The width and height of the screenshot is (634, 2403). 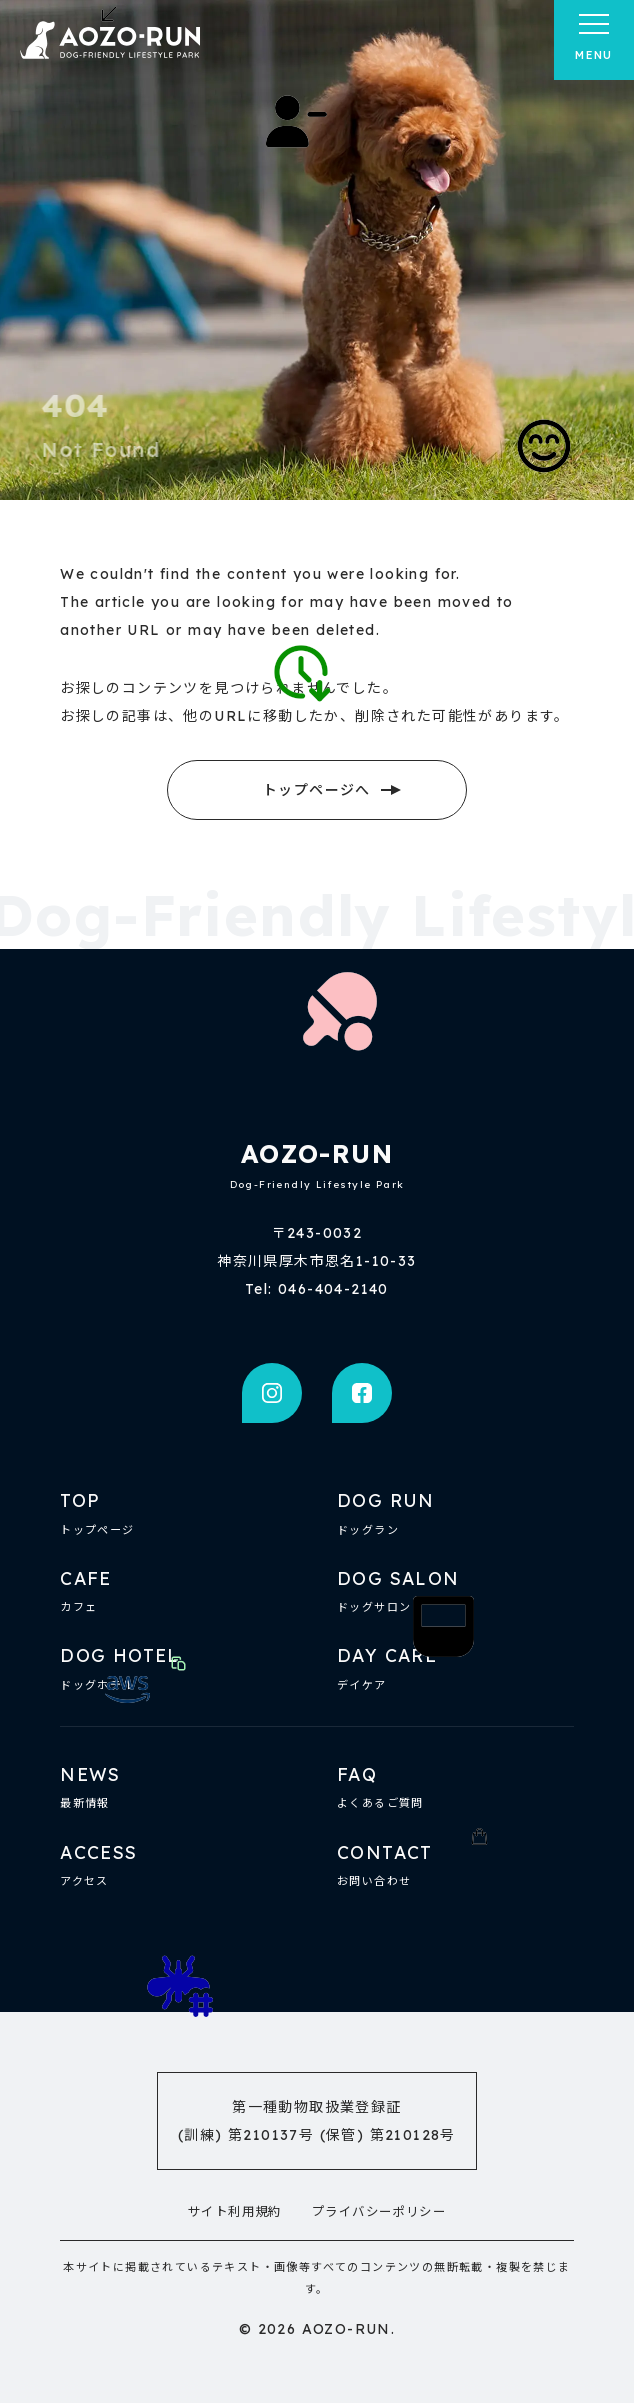 I want to click on access table tennis or ping pong game, so click(x=340, y=1009).